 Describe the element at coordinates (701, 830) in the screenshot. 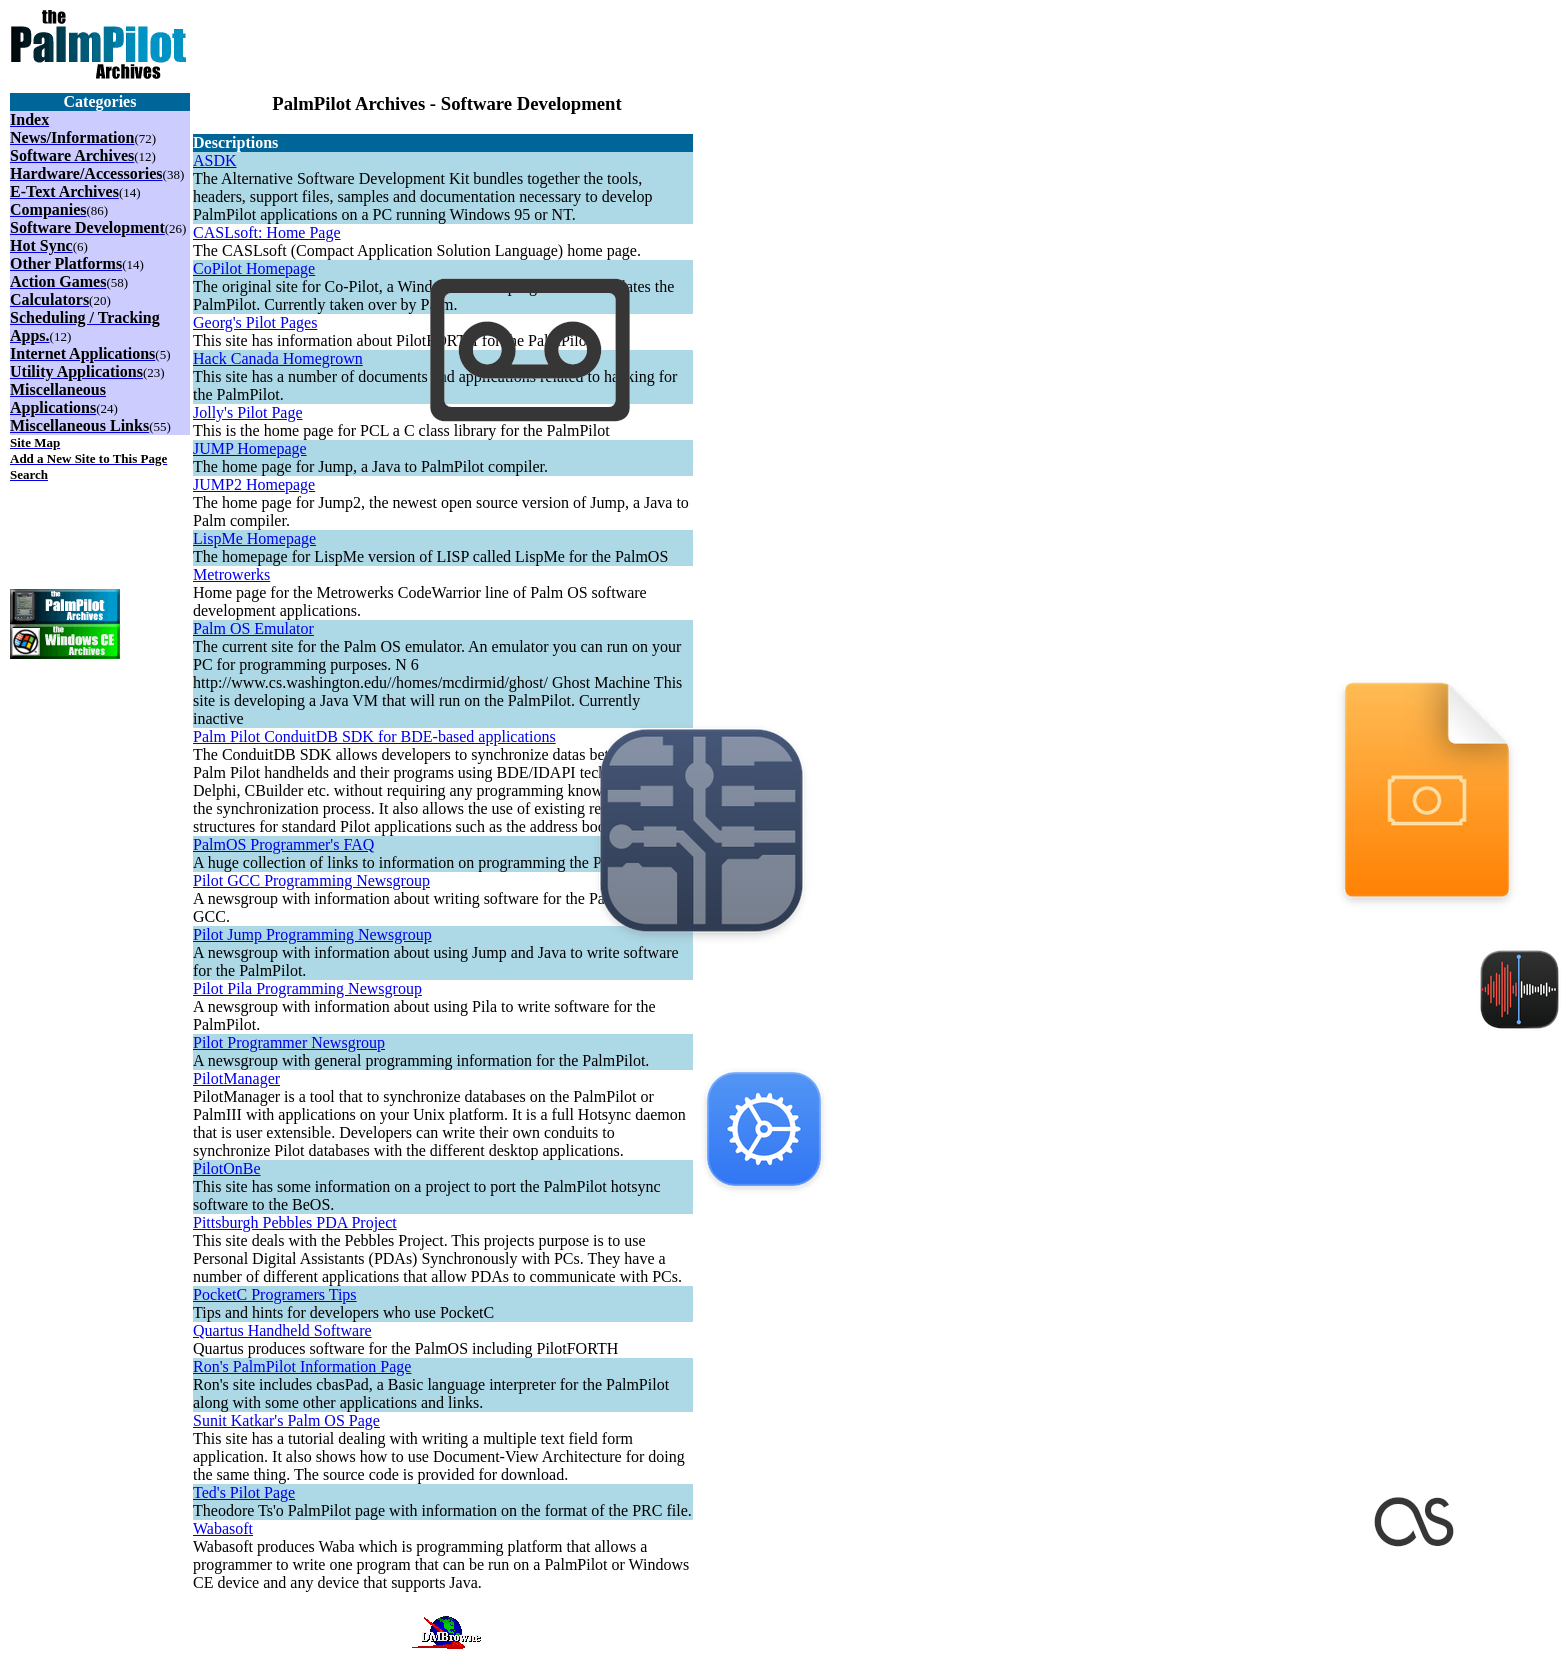

I see `open gerbview nightly app for viewing gerber PCB files` at that location.